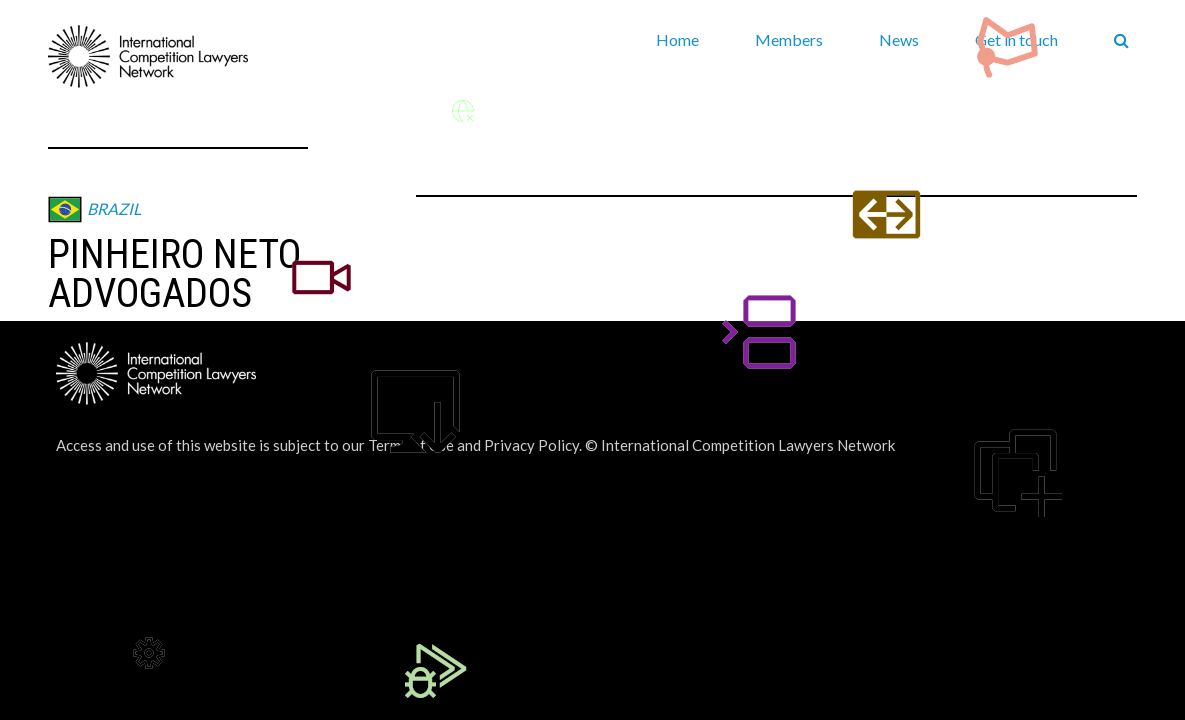  Describe the element at coordinates (321, 277) in the screenshot. I see `start video recording` at that location.